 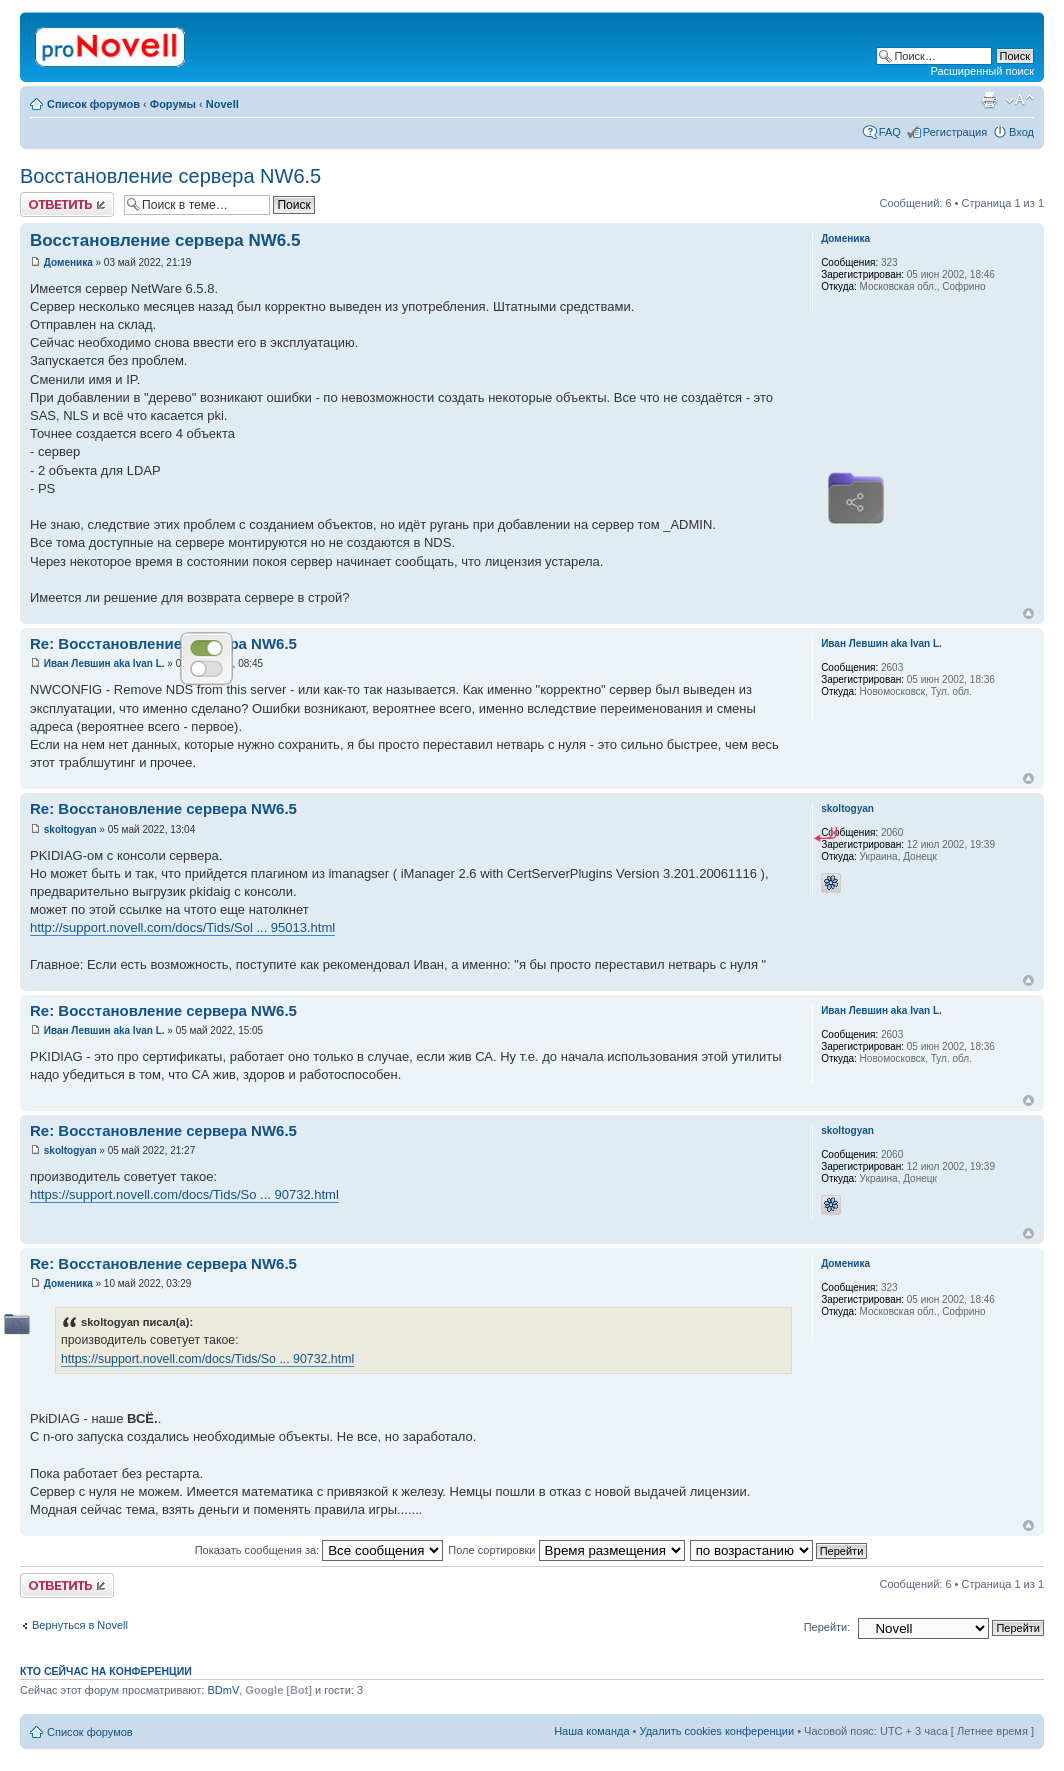 What do you see at coordinates (825, 833) in the screenshot?
I see `reply to all recipients of an email` at bounding box center [825, 833].